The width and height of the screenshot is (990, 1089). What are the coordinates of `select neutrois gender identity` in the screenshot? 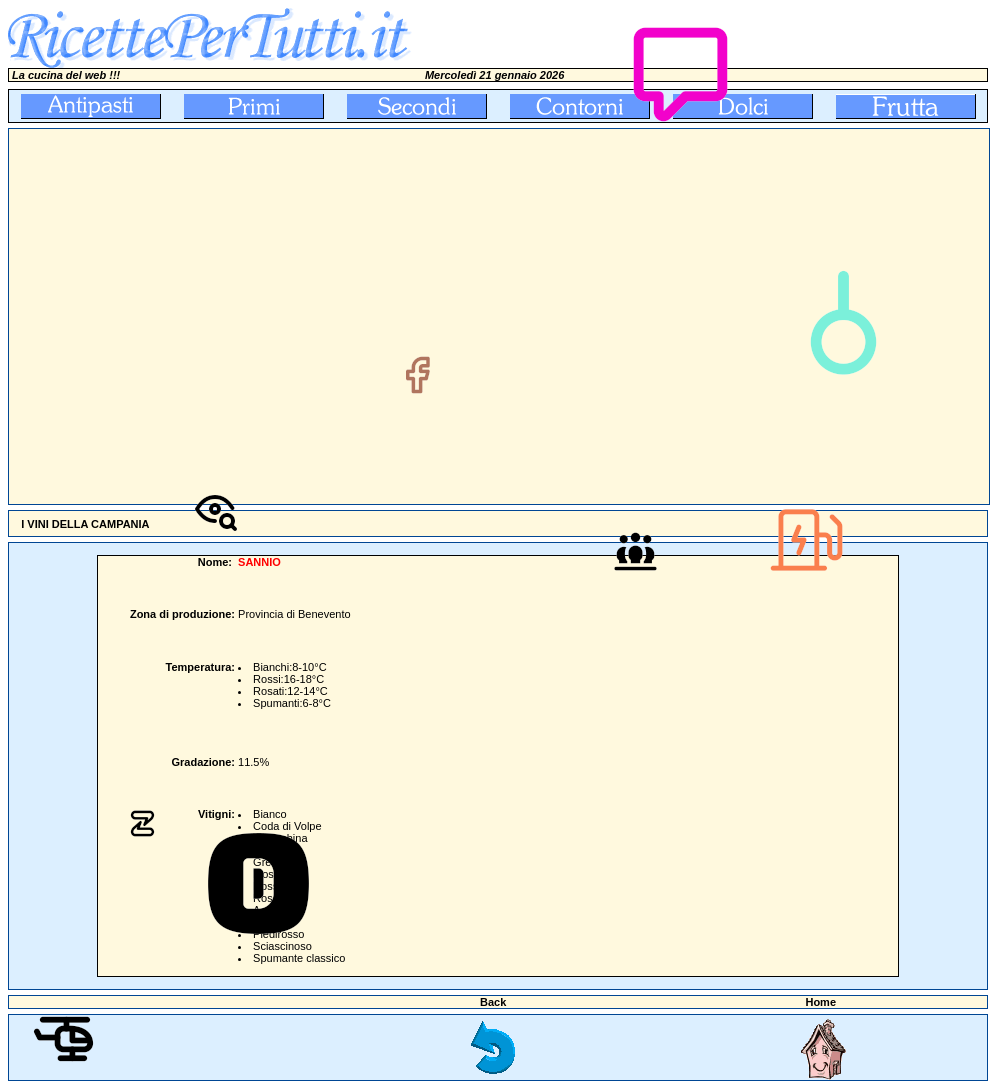 It's located at (843, 325).